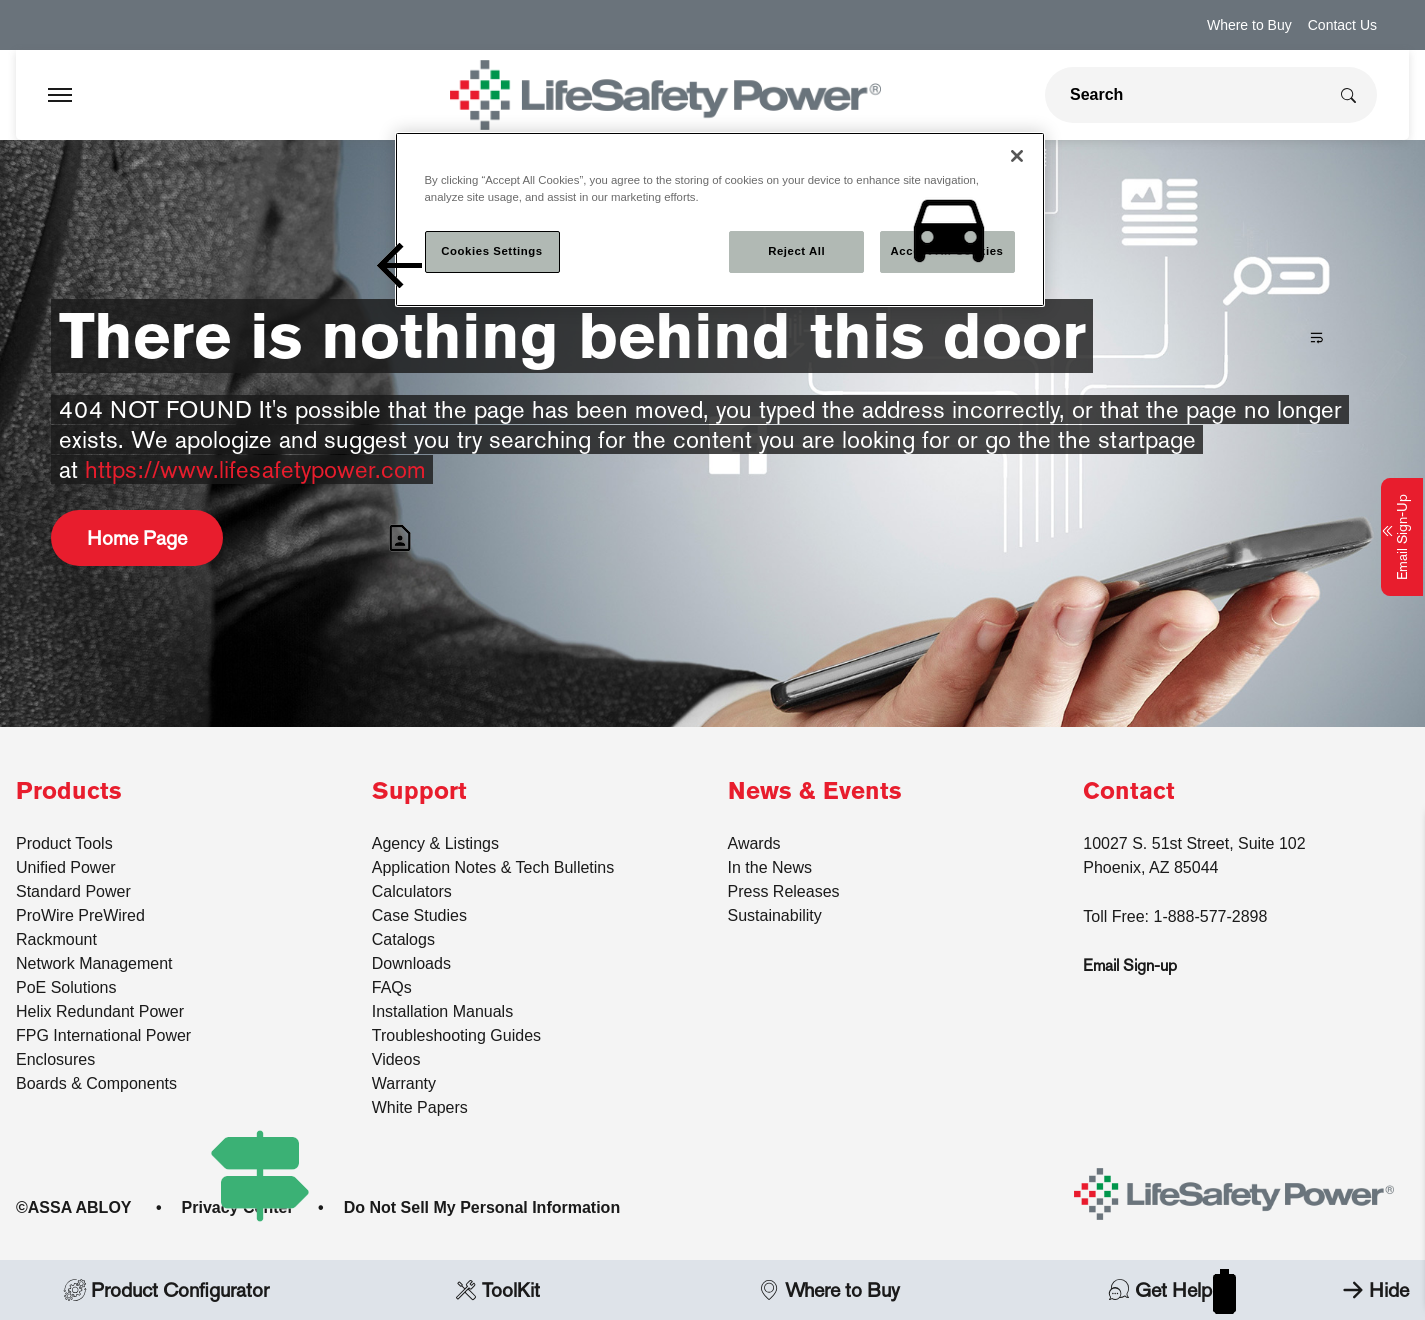  What do you see at coordinates (399, 265) in the screenshot?
I see `go back to the previous screen` at bounding box center [399, 265].